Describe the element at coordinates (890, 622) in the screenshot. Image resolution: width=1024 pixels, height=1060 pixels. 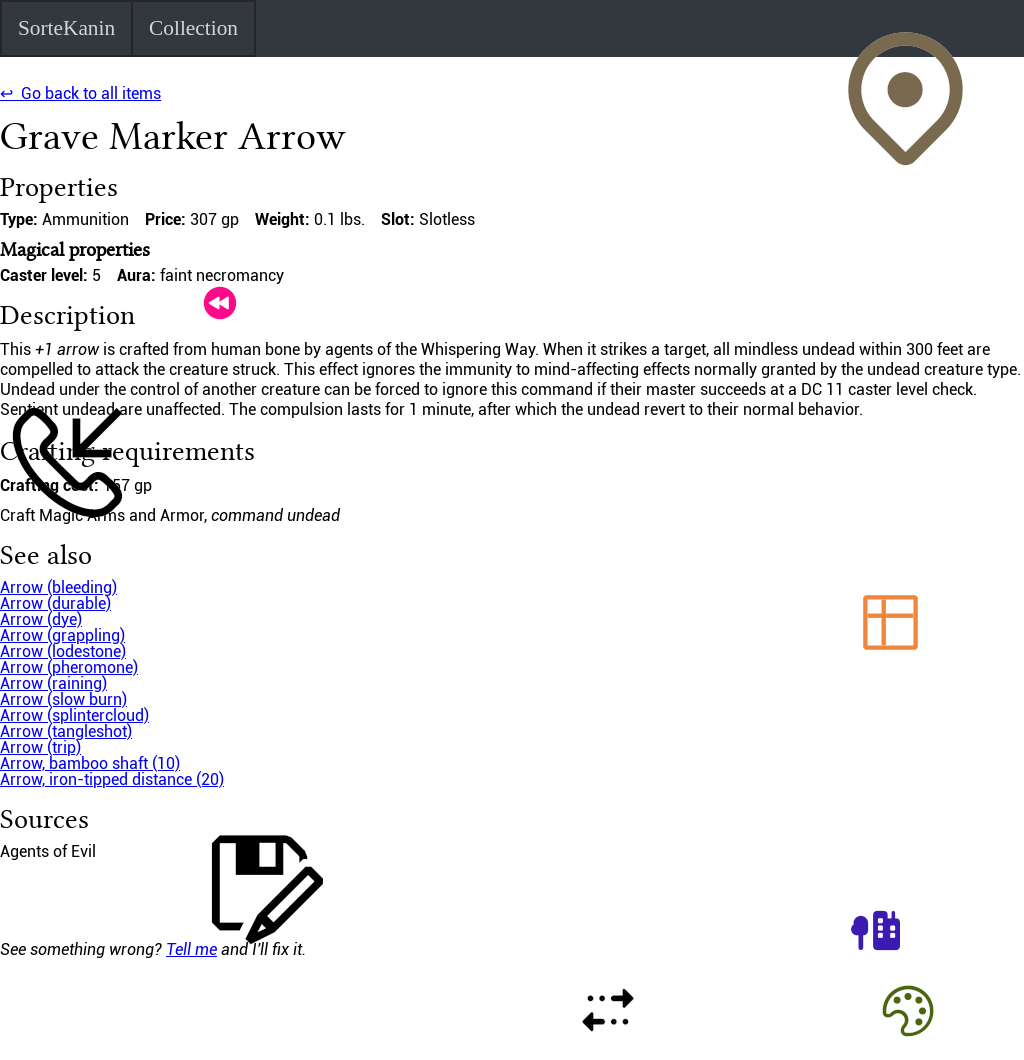
I see `view github project board` at that location.